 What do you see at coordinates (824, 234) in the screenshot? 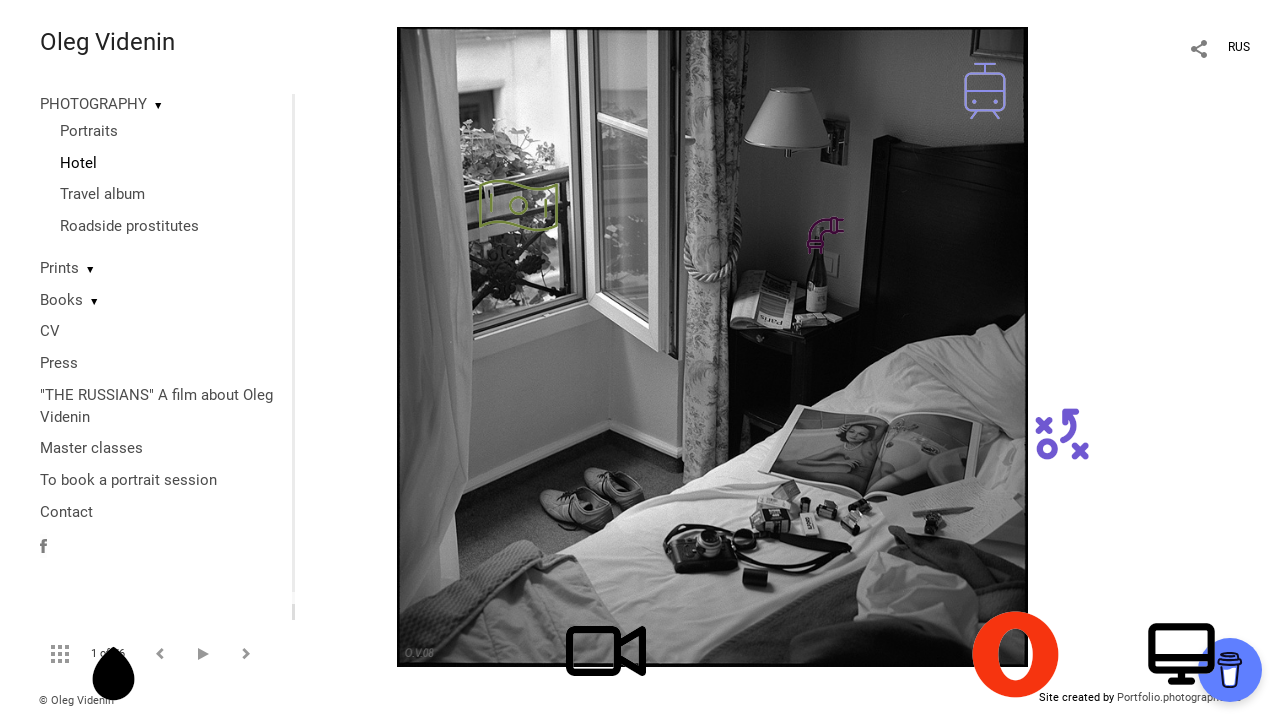
I see `plumbing or pipe system settings` at bounding box center [824, 234].